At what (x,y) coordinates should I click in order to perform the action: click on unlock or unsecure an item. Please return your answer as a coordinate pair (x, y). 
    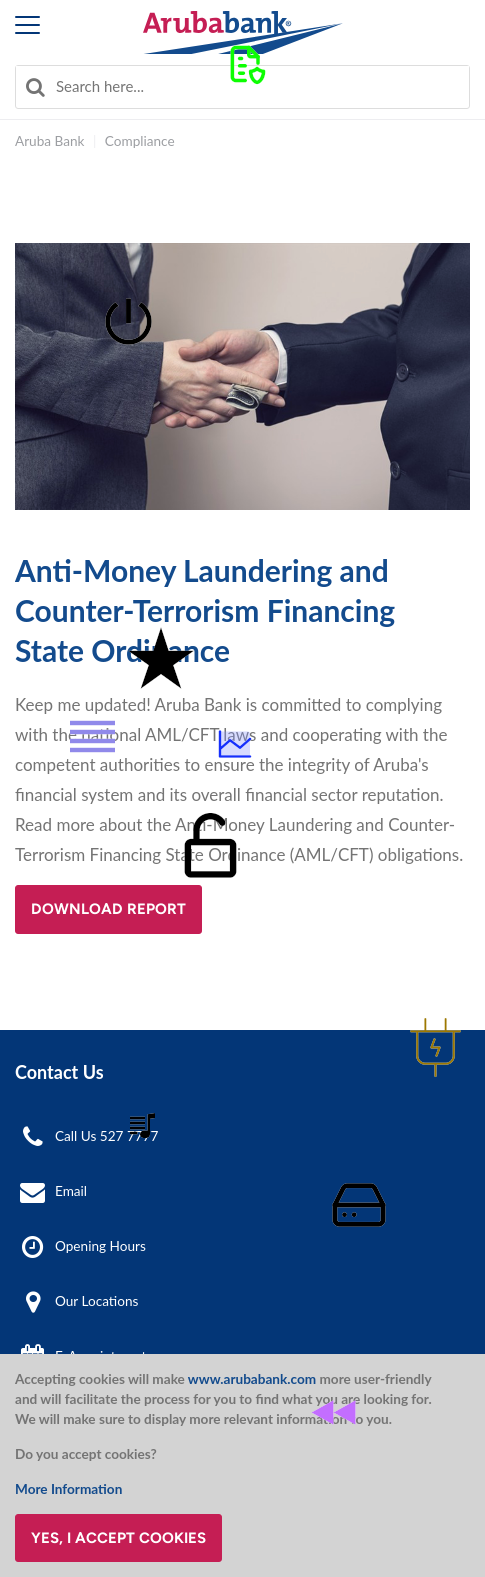
    Looking at the image, I should click on (210, 847).